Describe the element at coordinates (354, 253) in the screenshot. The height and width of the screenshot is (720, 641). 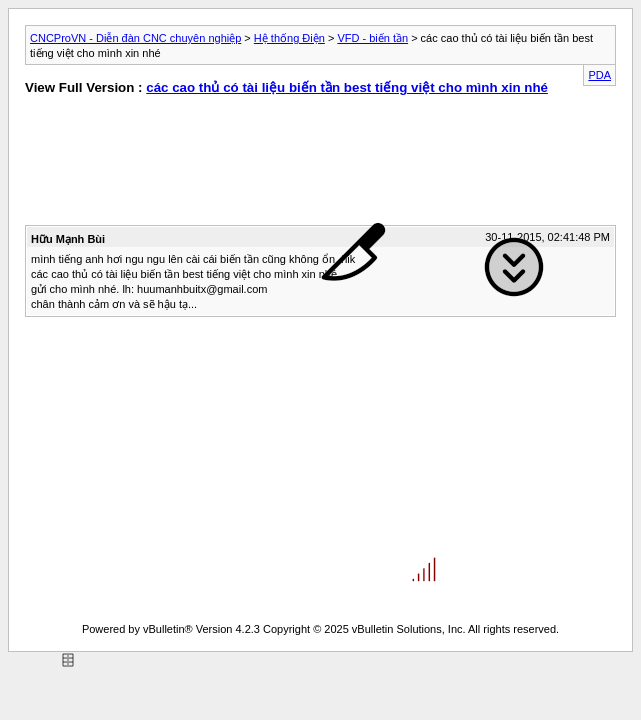
I see `access kitchen or cooking tools` at that location.